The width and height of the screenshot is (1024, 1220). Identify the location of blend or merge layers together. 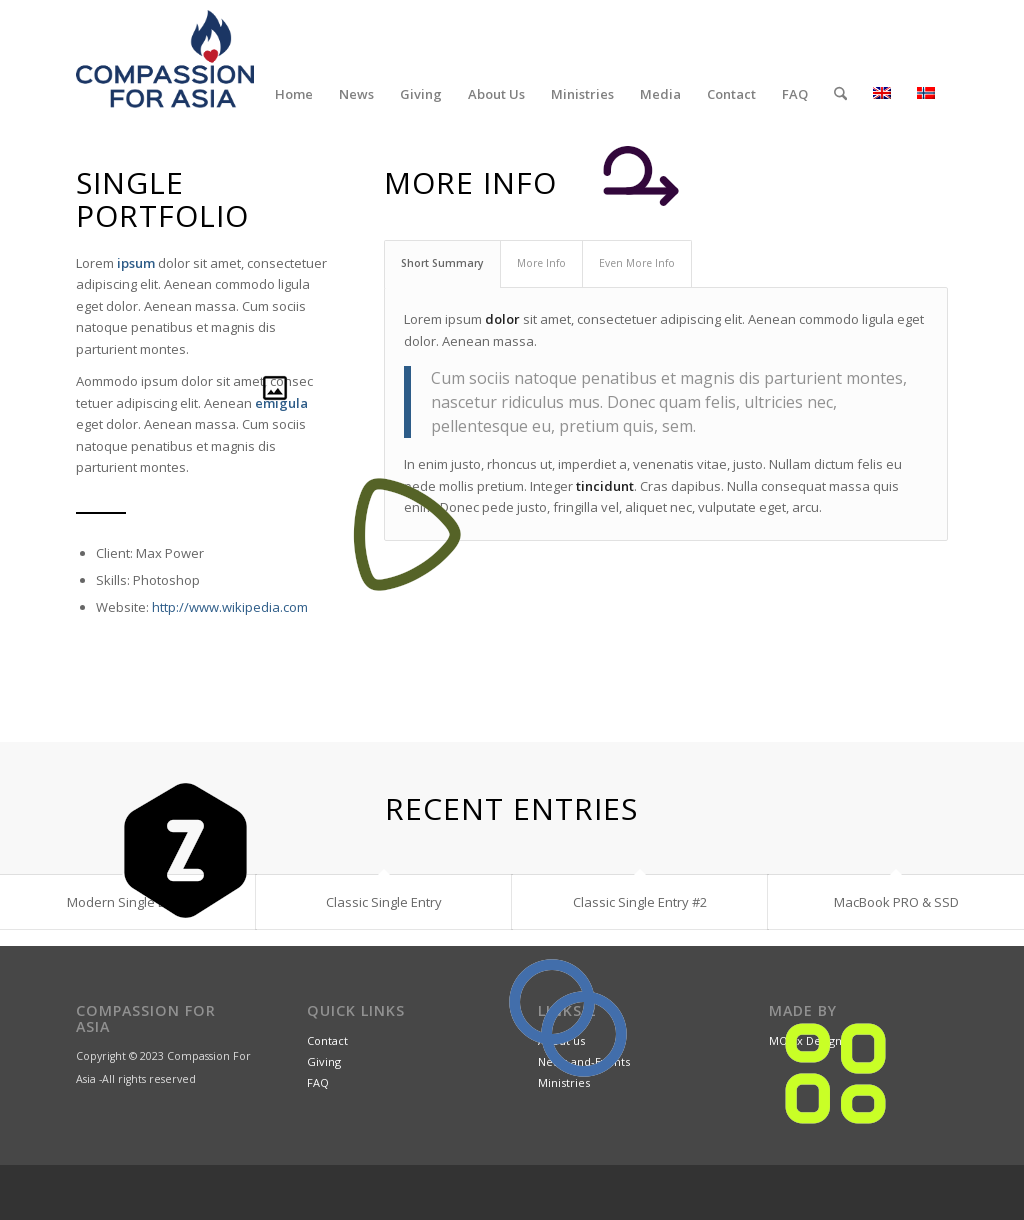
(568, 1018).